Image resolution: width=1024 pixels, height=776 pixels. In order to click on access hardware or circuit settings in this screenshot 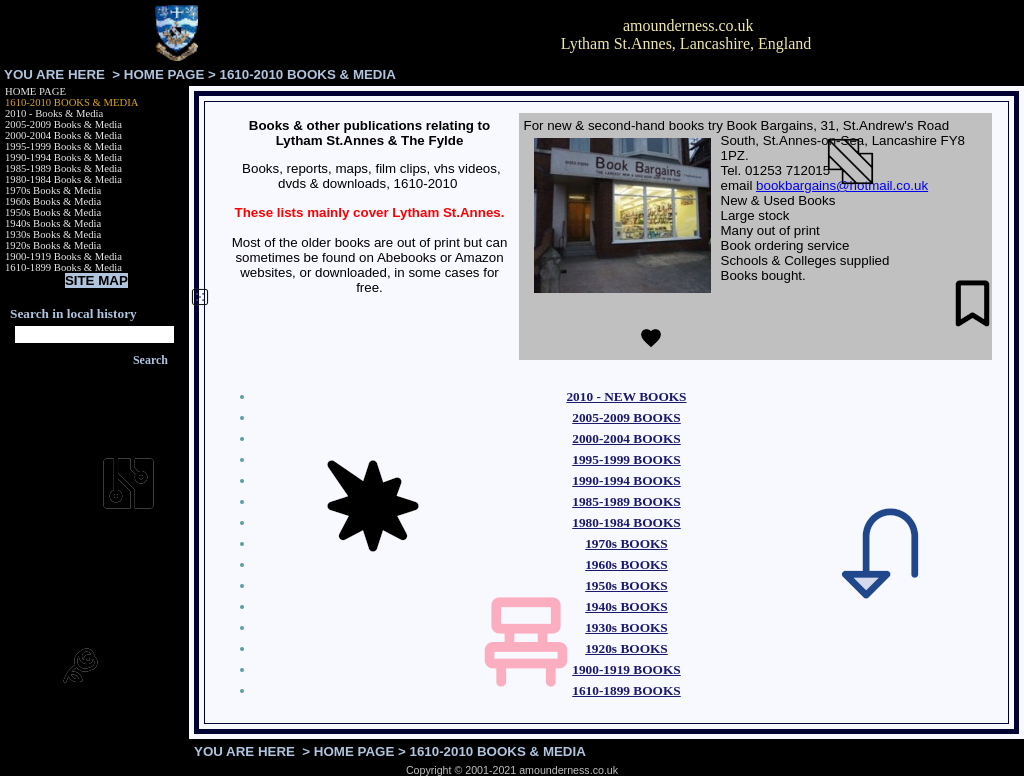, I will do `click(128, 483)`.